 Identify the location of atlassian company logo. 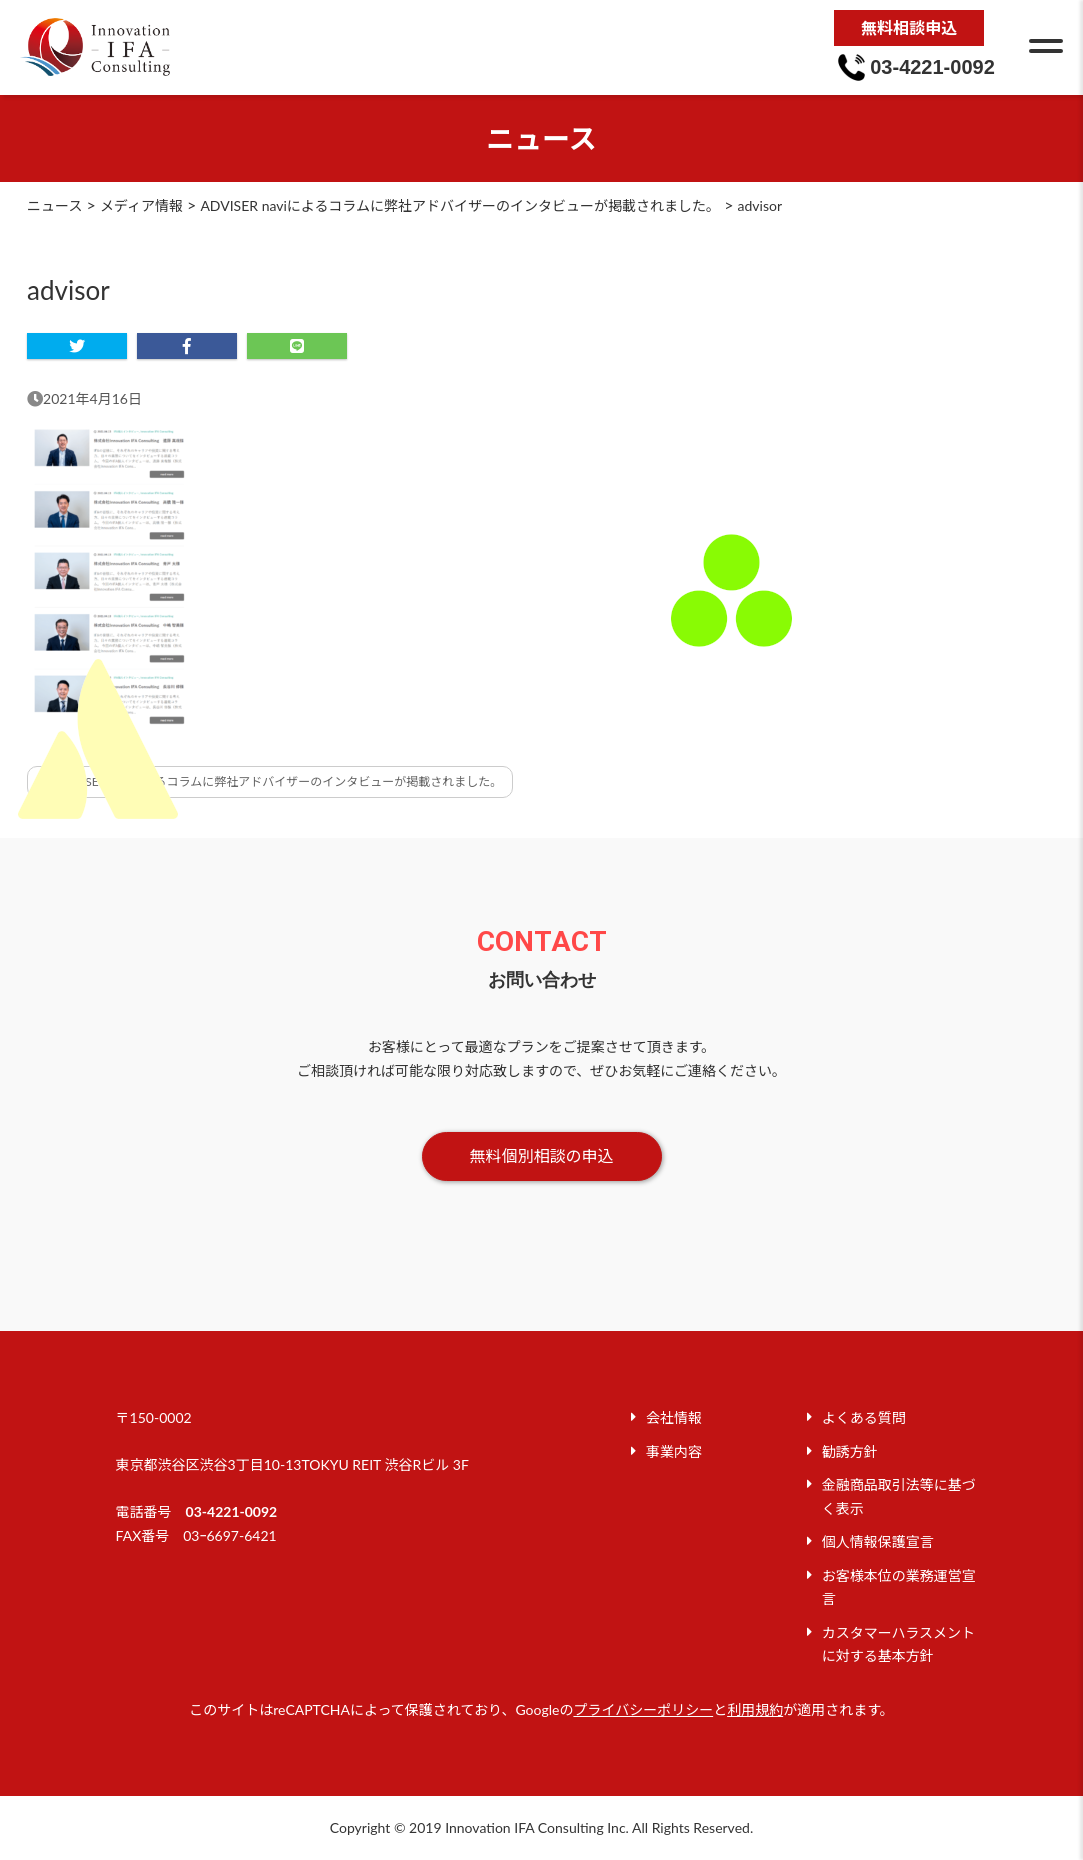
(98, 739).